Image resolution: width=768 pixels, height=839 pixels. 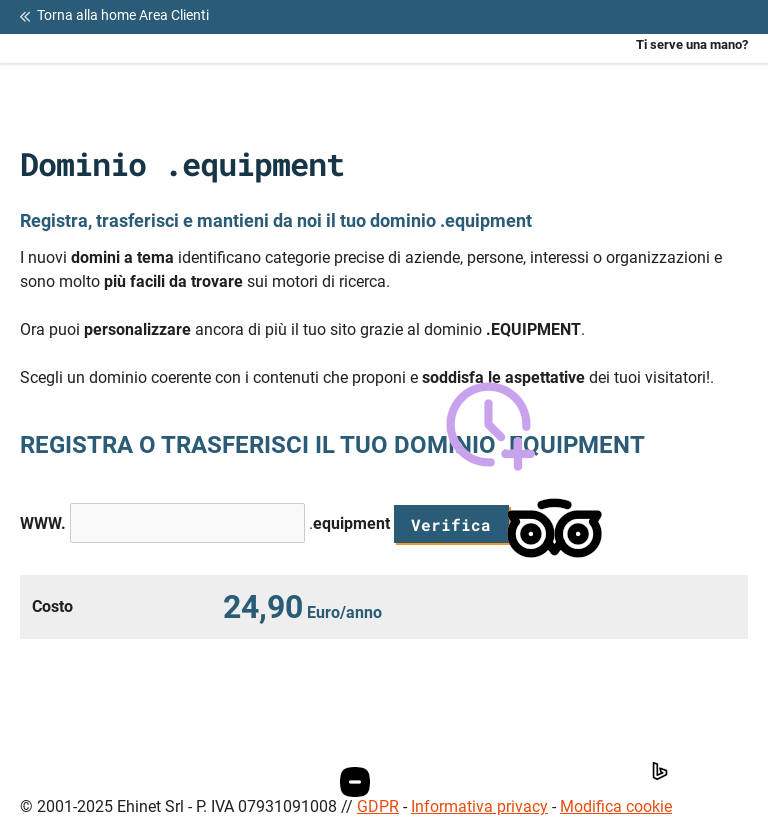 What do you see at coordinates (660, 771) in the screenshot?
I see `search with microsoft bing` at bounding box center [660, 771].